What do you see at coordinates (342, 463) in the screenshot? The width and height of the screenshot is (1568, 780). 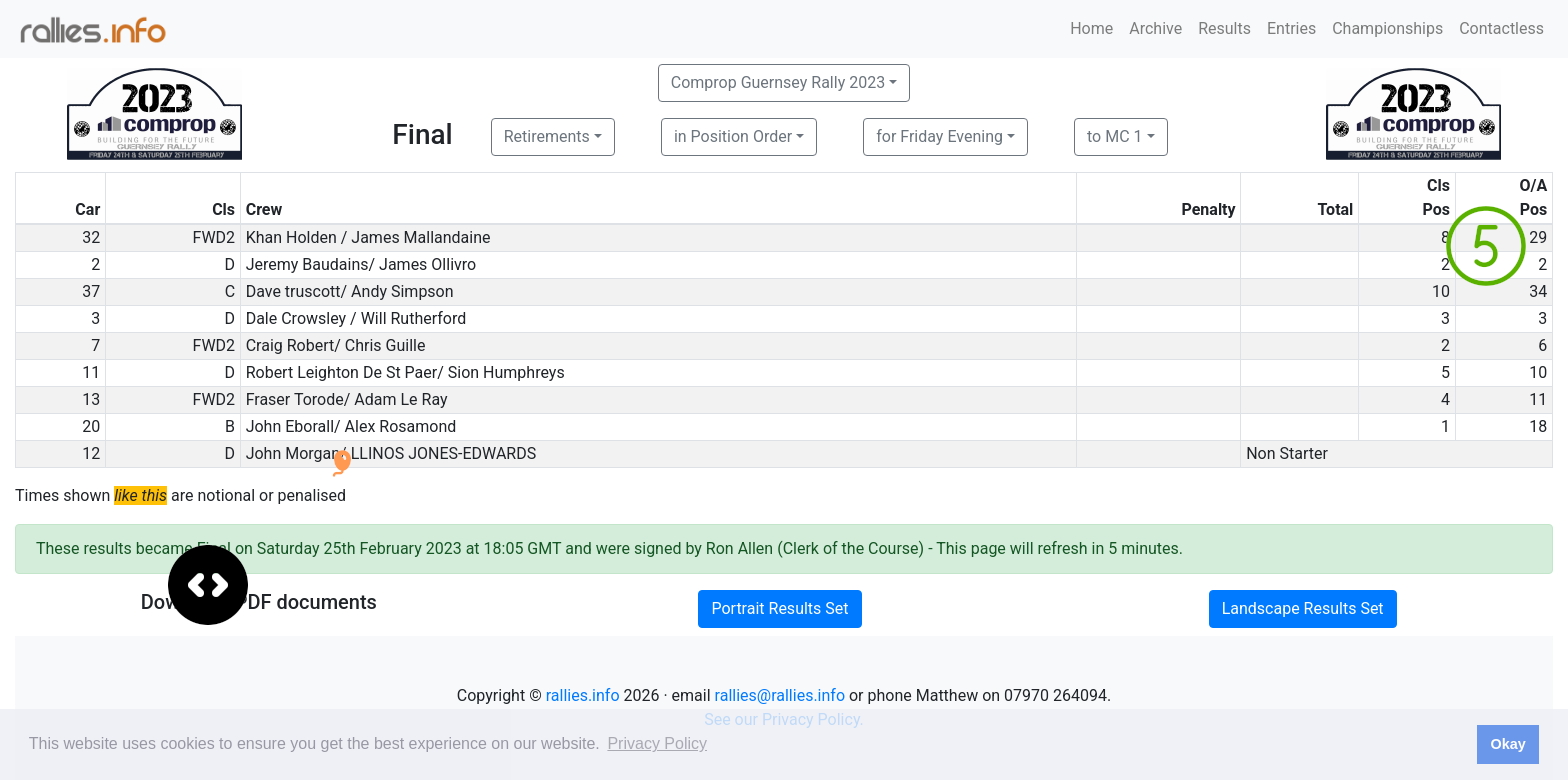 I see `celebrate a milestone or achievement` at bounding box center [342, 463].